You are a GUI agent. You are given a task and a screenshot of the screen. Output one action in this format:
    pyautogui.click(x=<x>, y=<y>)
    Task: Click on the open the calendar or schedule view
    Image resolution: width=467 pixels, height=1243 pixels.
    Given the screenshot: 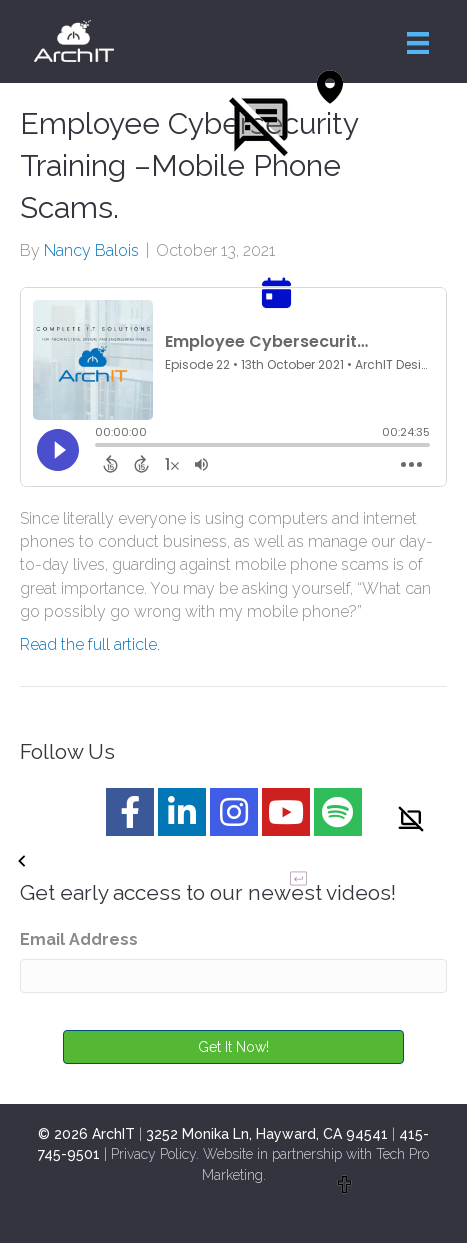 What is the action you would take?
    pyautogui.click(x=276, y=293)
    